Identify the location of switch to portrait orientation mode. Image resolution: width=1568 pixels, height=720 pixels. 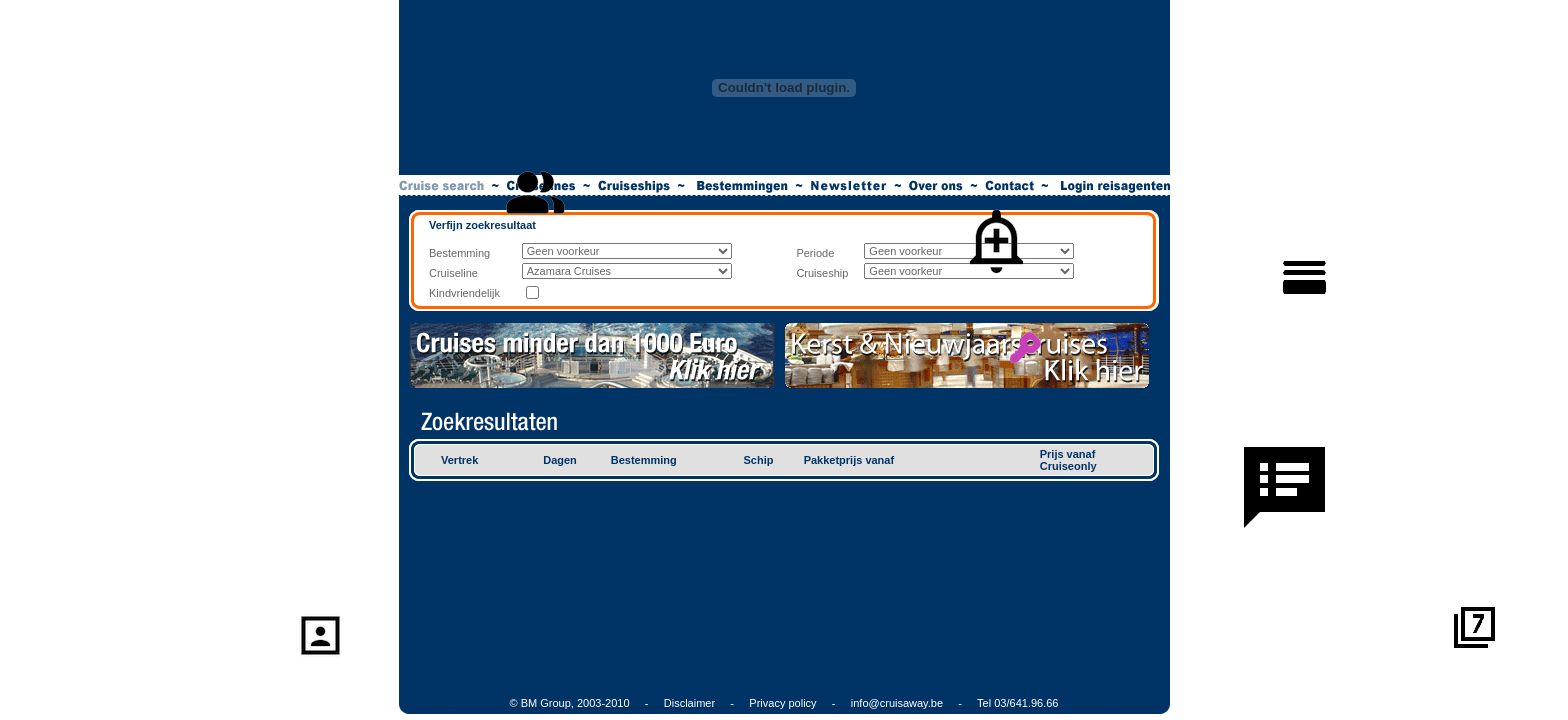
(320, 635).